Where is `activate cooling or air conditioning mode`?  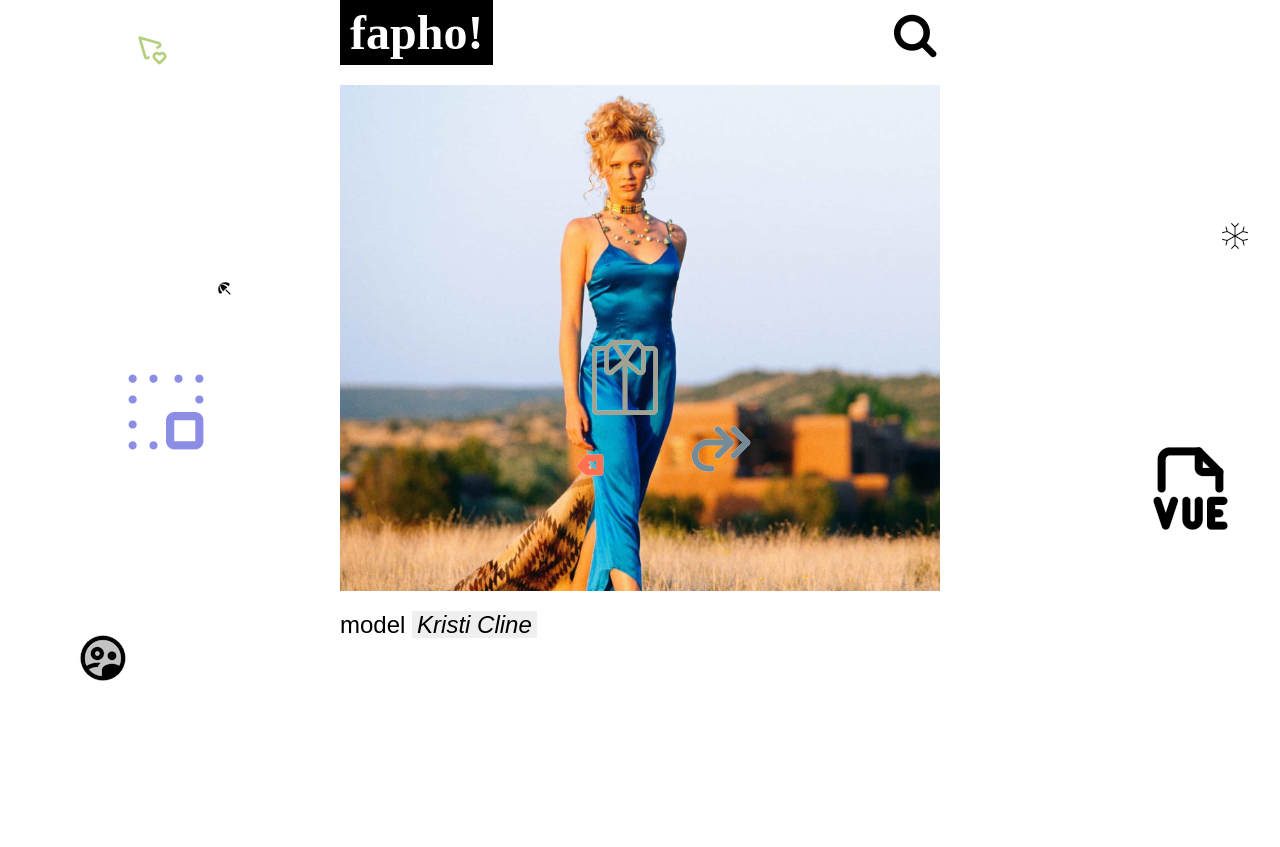
activate cooling or air conditioning mode is located at coordinates (1235, 236).